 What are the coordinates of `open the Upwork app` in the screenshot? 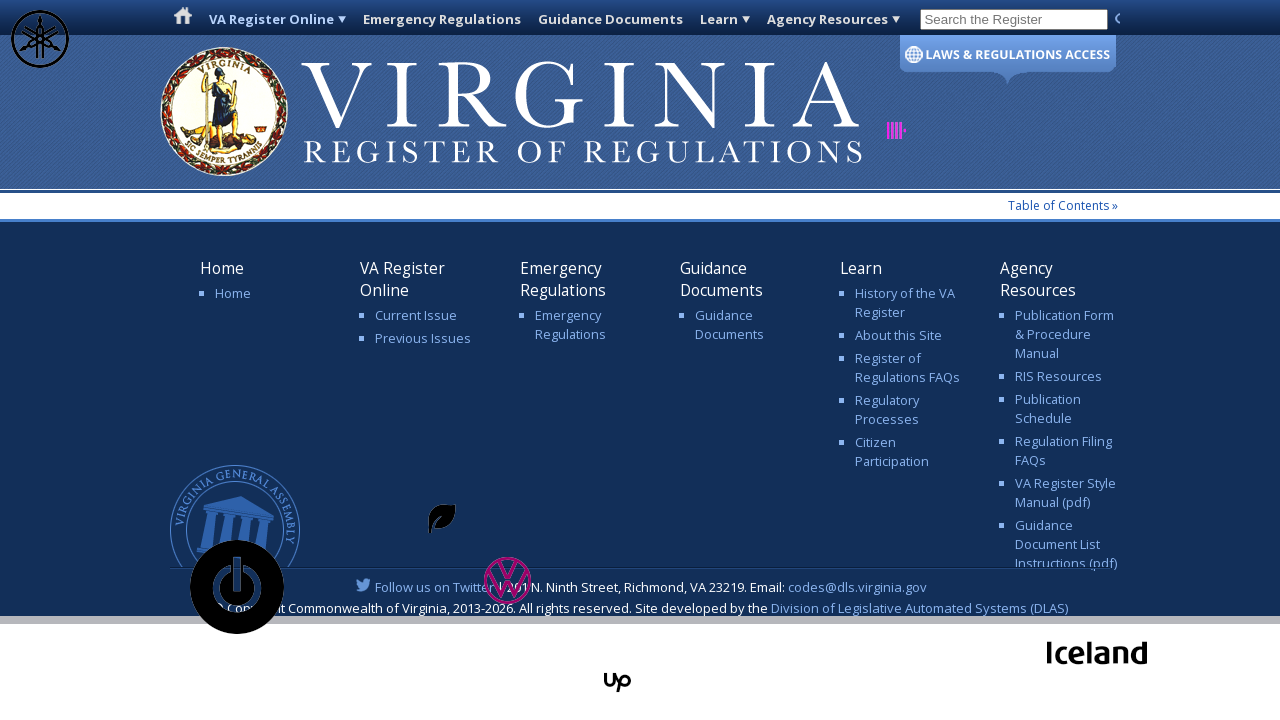 It's located at (617, 682).